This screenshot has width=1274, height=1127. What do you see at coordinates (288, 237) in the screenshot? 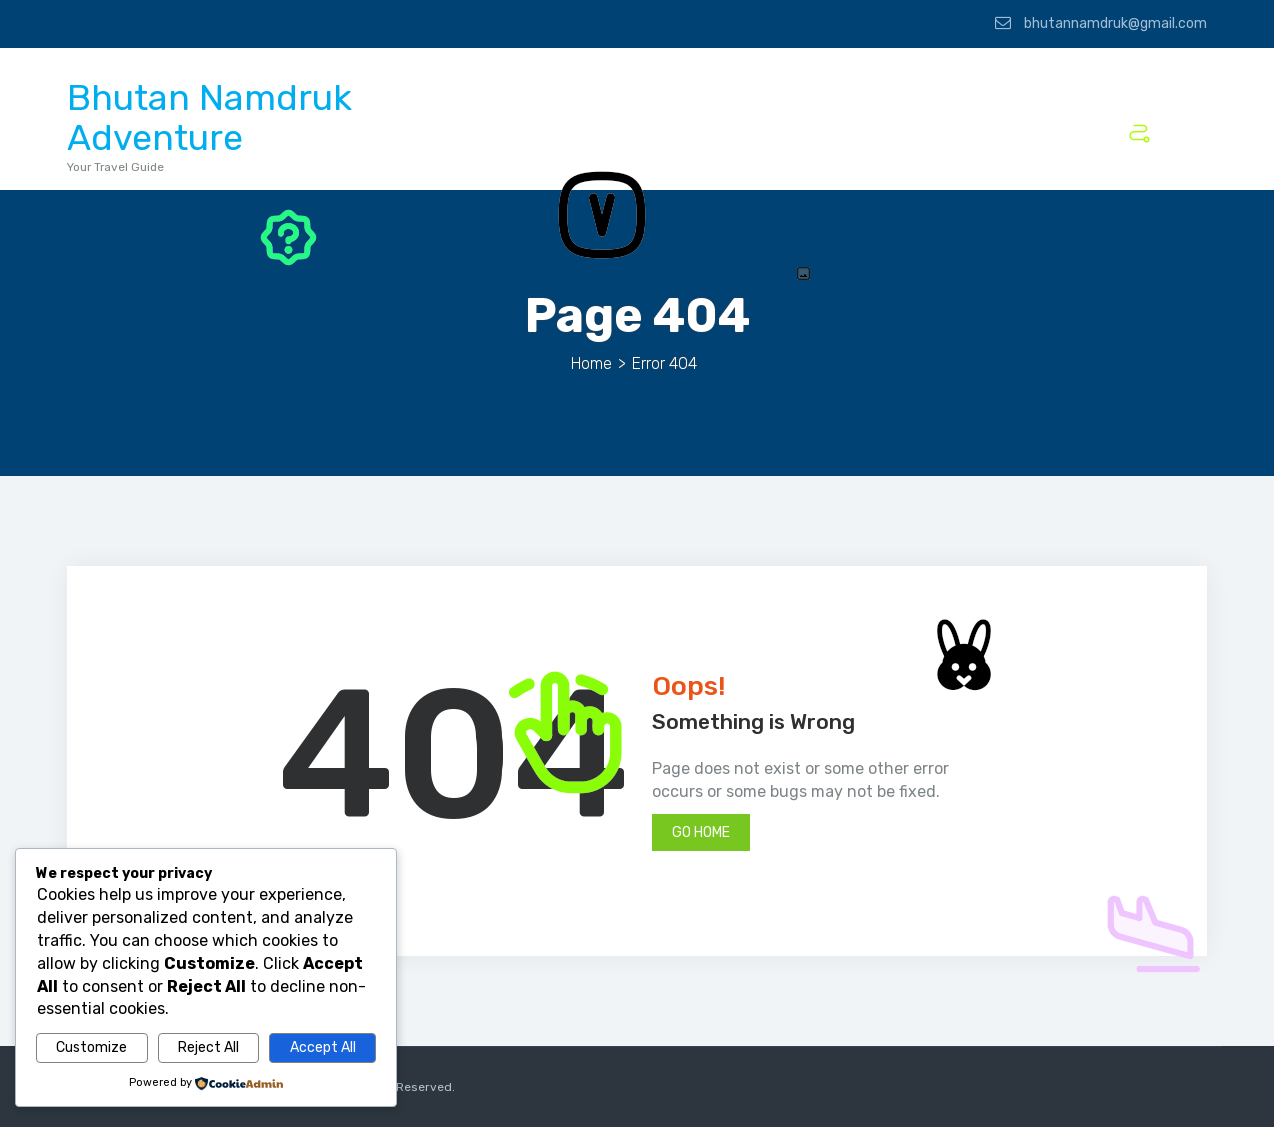
I see `access help or FAQ section` at bounding box center [288, 237].